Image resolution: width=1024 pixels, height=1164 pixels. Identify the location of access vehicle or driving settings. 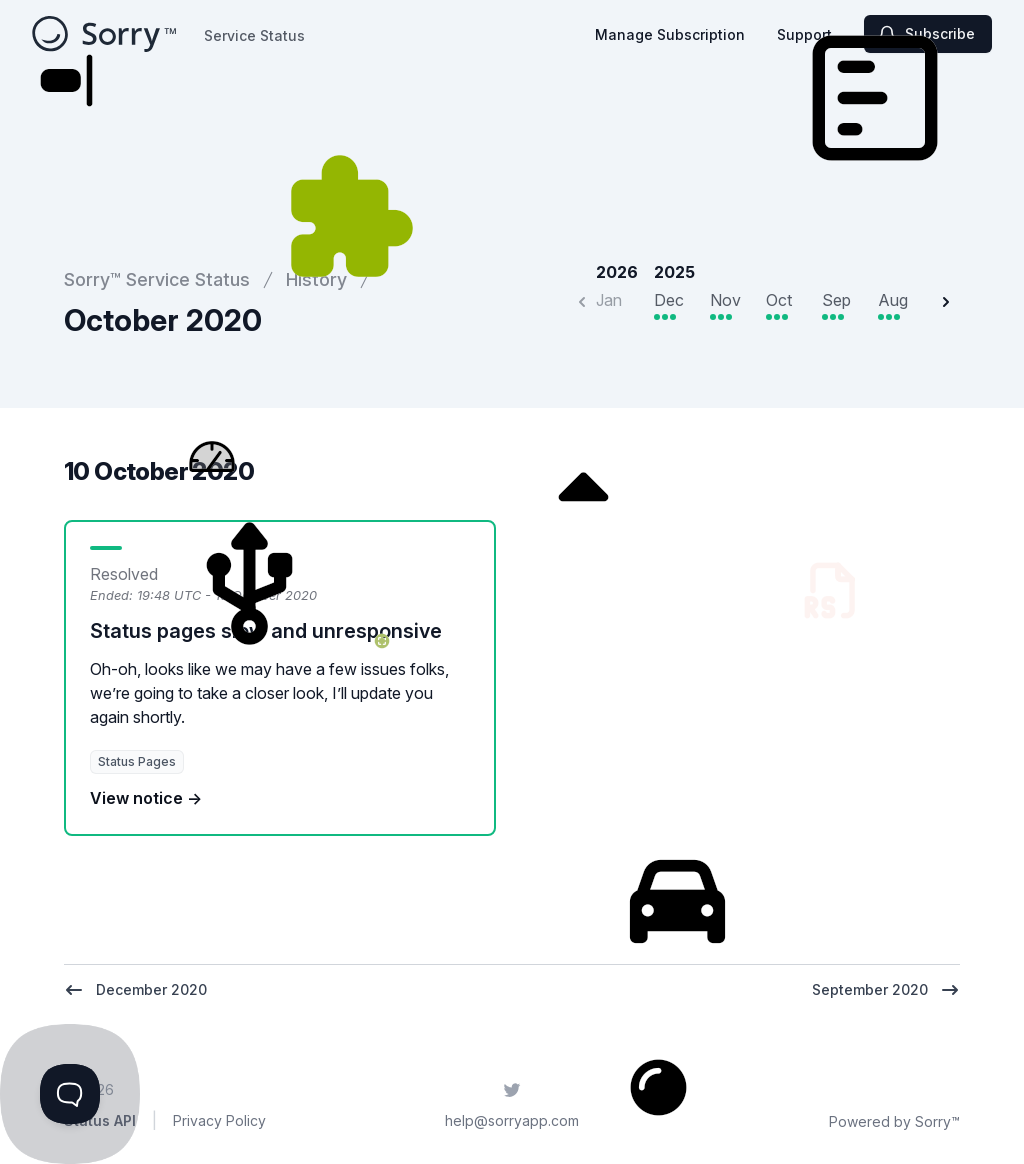
(677, 901).